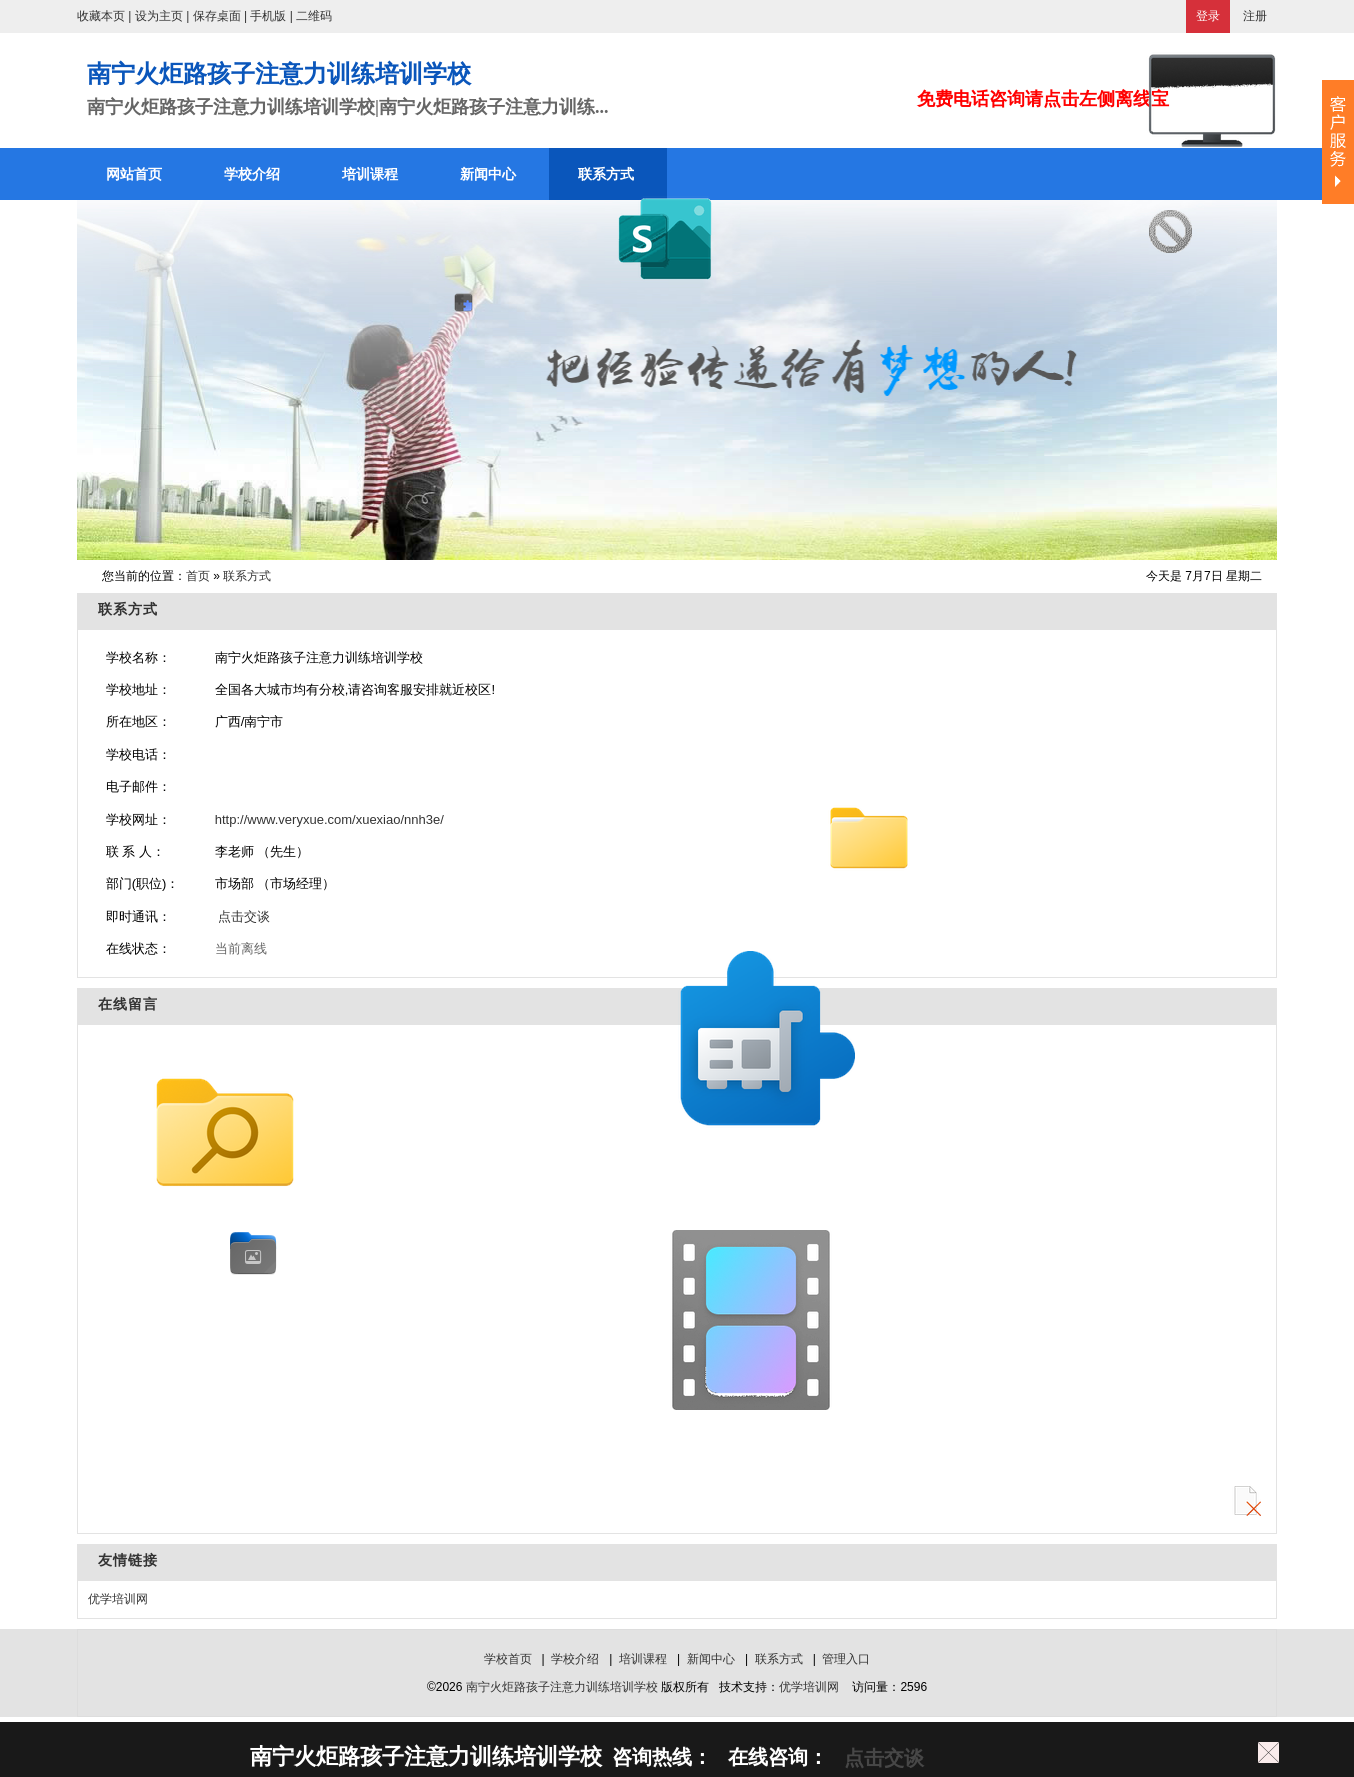  I want to click on manage bluetooth plugins or extensions, so click(463, 302).